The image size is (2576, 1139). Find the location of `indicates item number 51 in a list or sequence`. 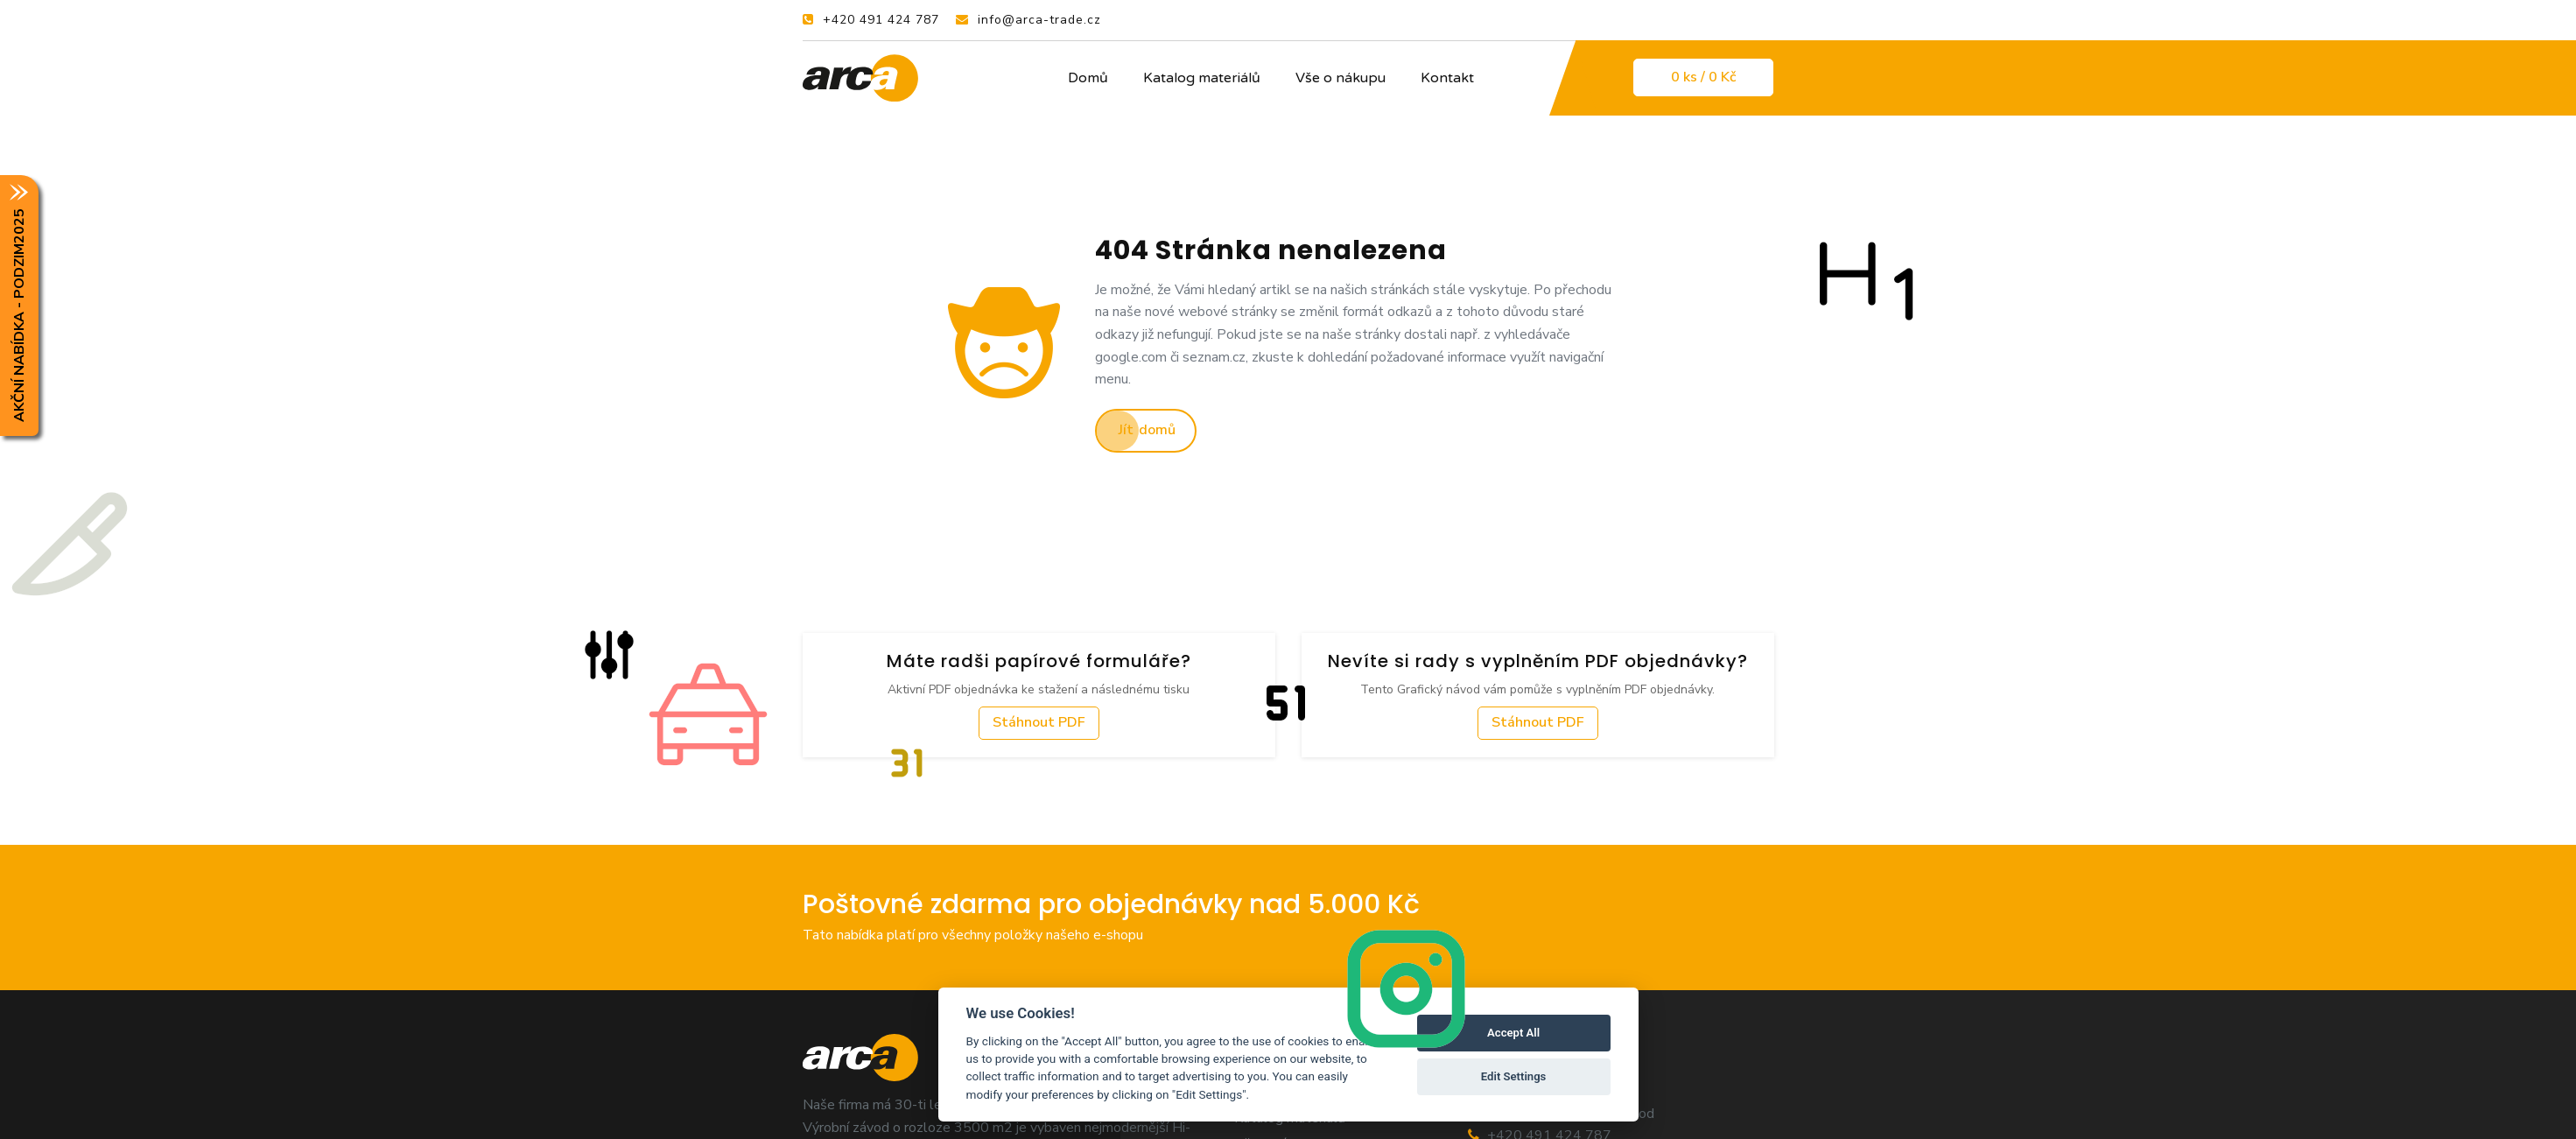

indicates item number 51 in a list or sequence is located at coordinates (1288, 703).